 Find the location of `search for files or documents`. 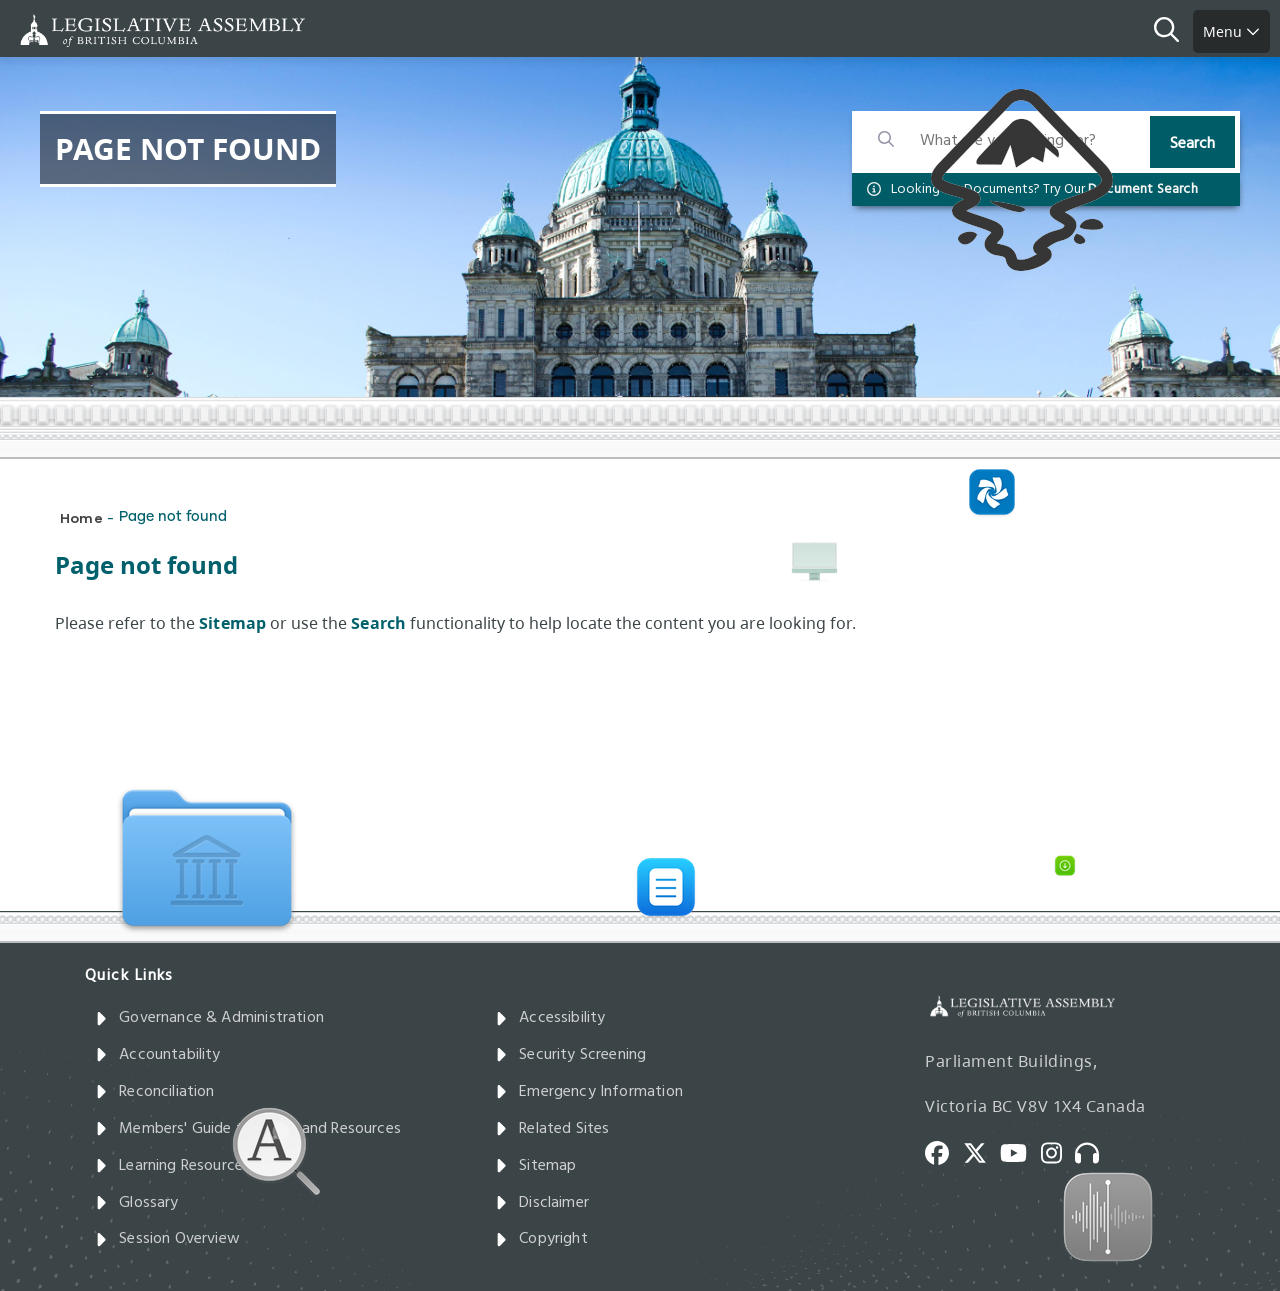

search for files or documents is located at coordinates (275, 1150).